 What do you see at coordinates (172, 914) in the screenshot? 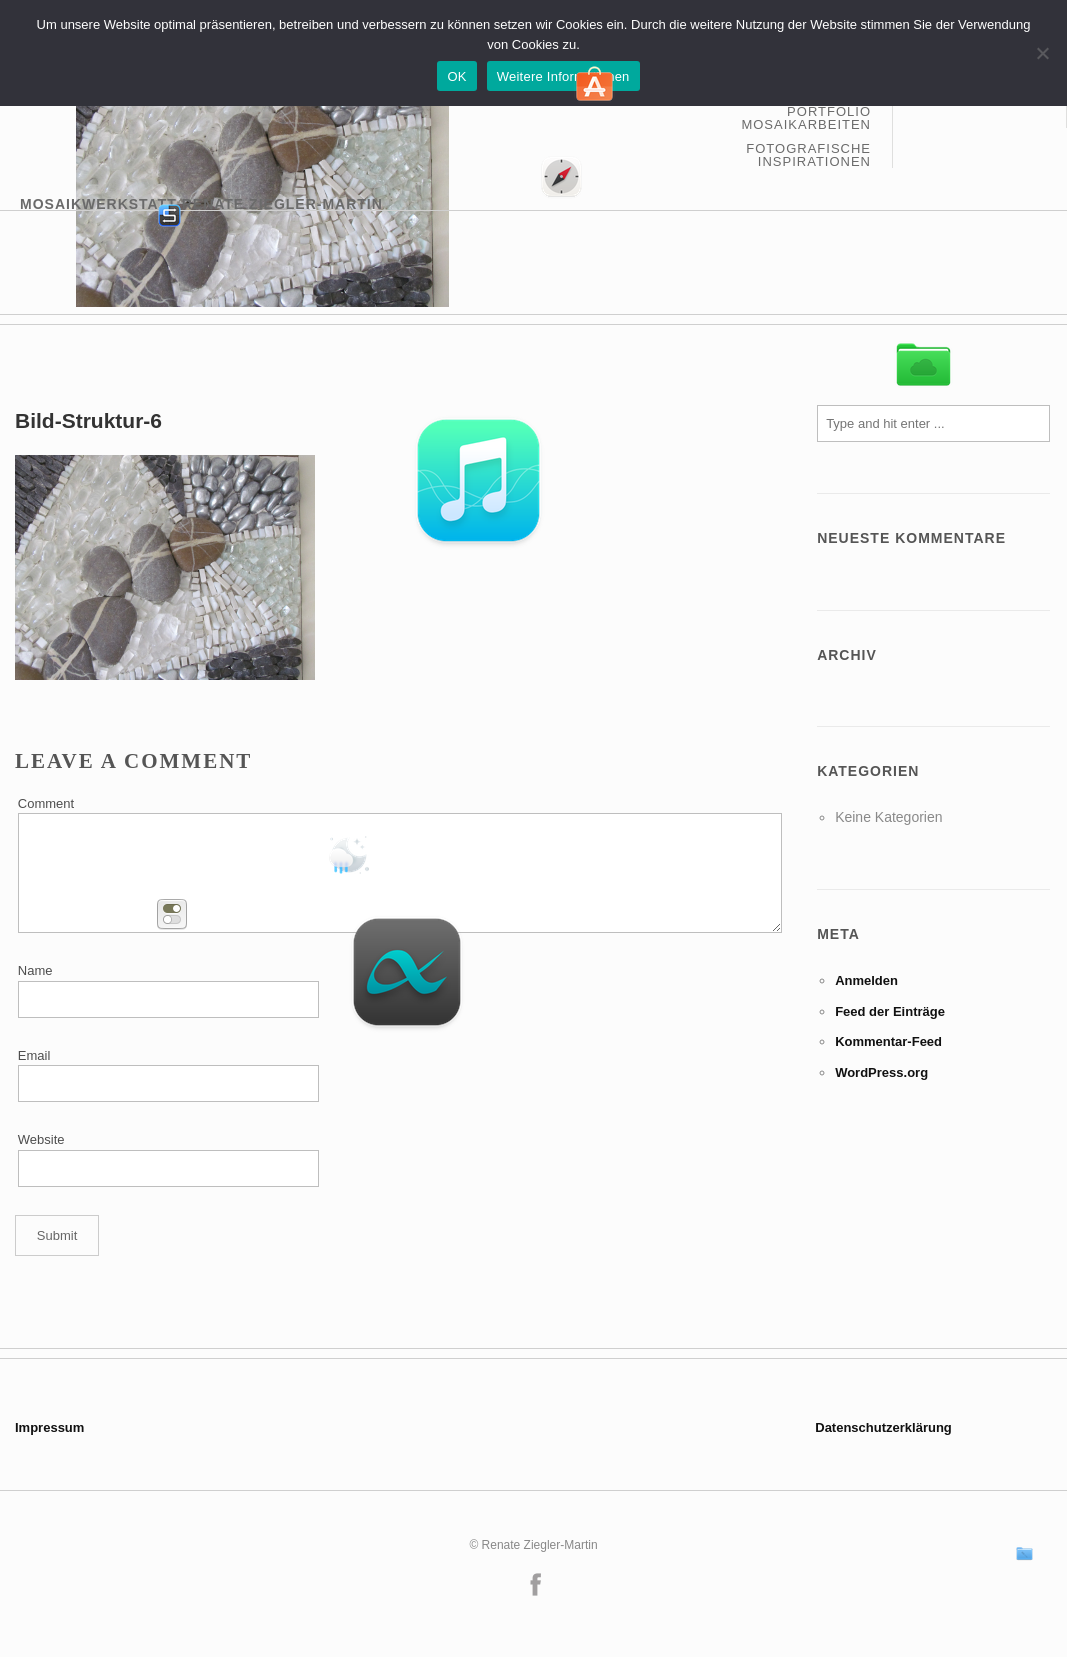
I see `open gnome tweaks to customize system settings` at bounding box center [172, 914].